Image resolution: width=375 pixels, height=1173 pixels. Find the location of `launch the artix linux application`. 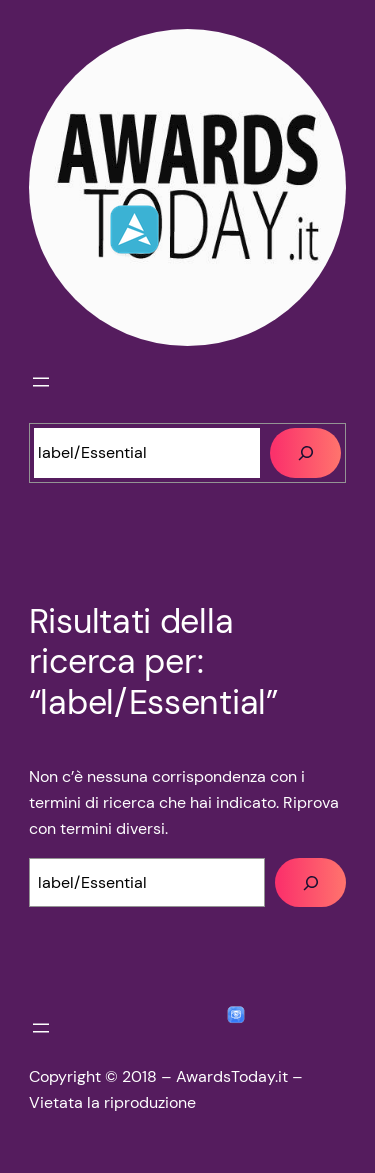

launch the artix linux application is located at coordinates (134, 229).